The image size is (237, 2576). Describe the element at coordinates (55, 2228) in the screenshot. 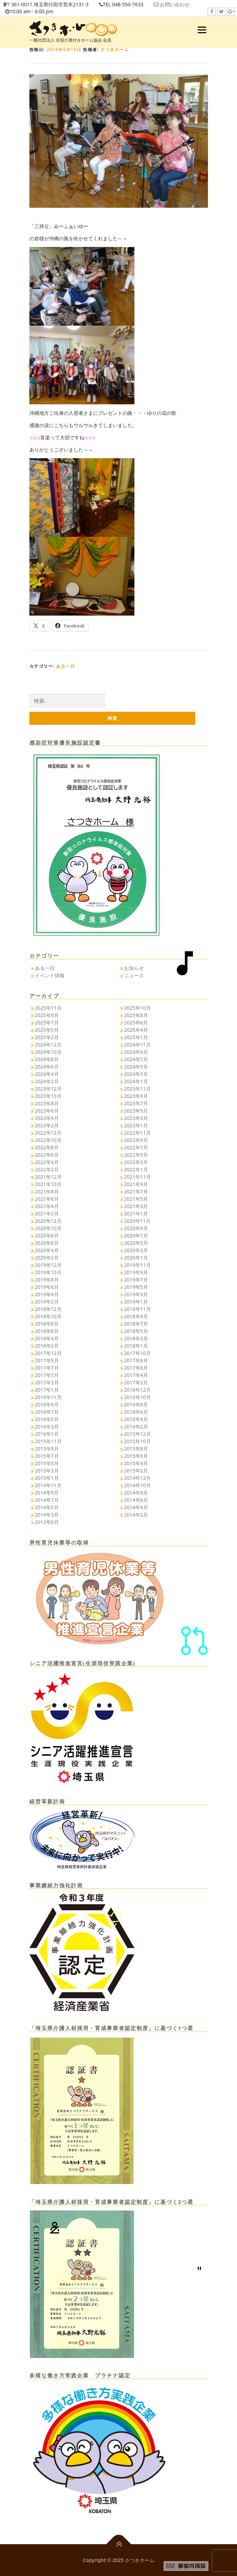

I see `fasten seatbelt reminder` at that location.